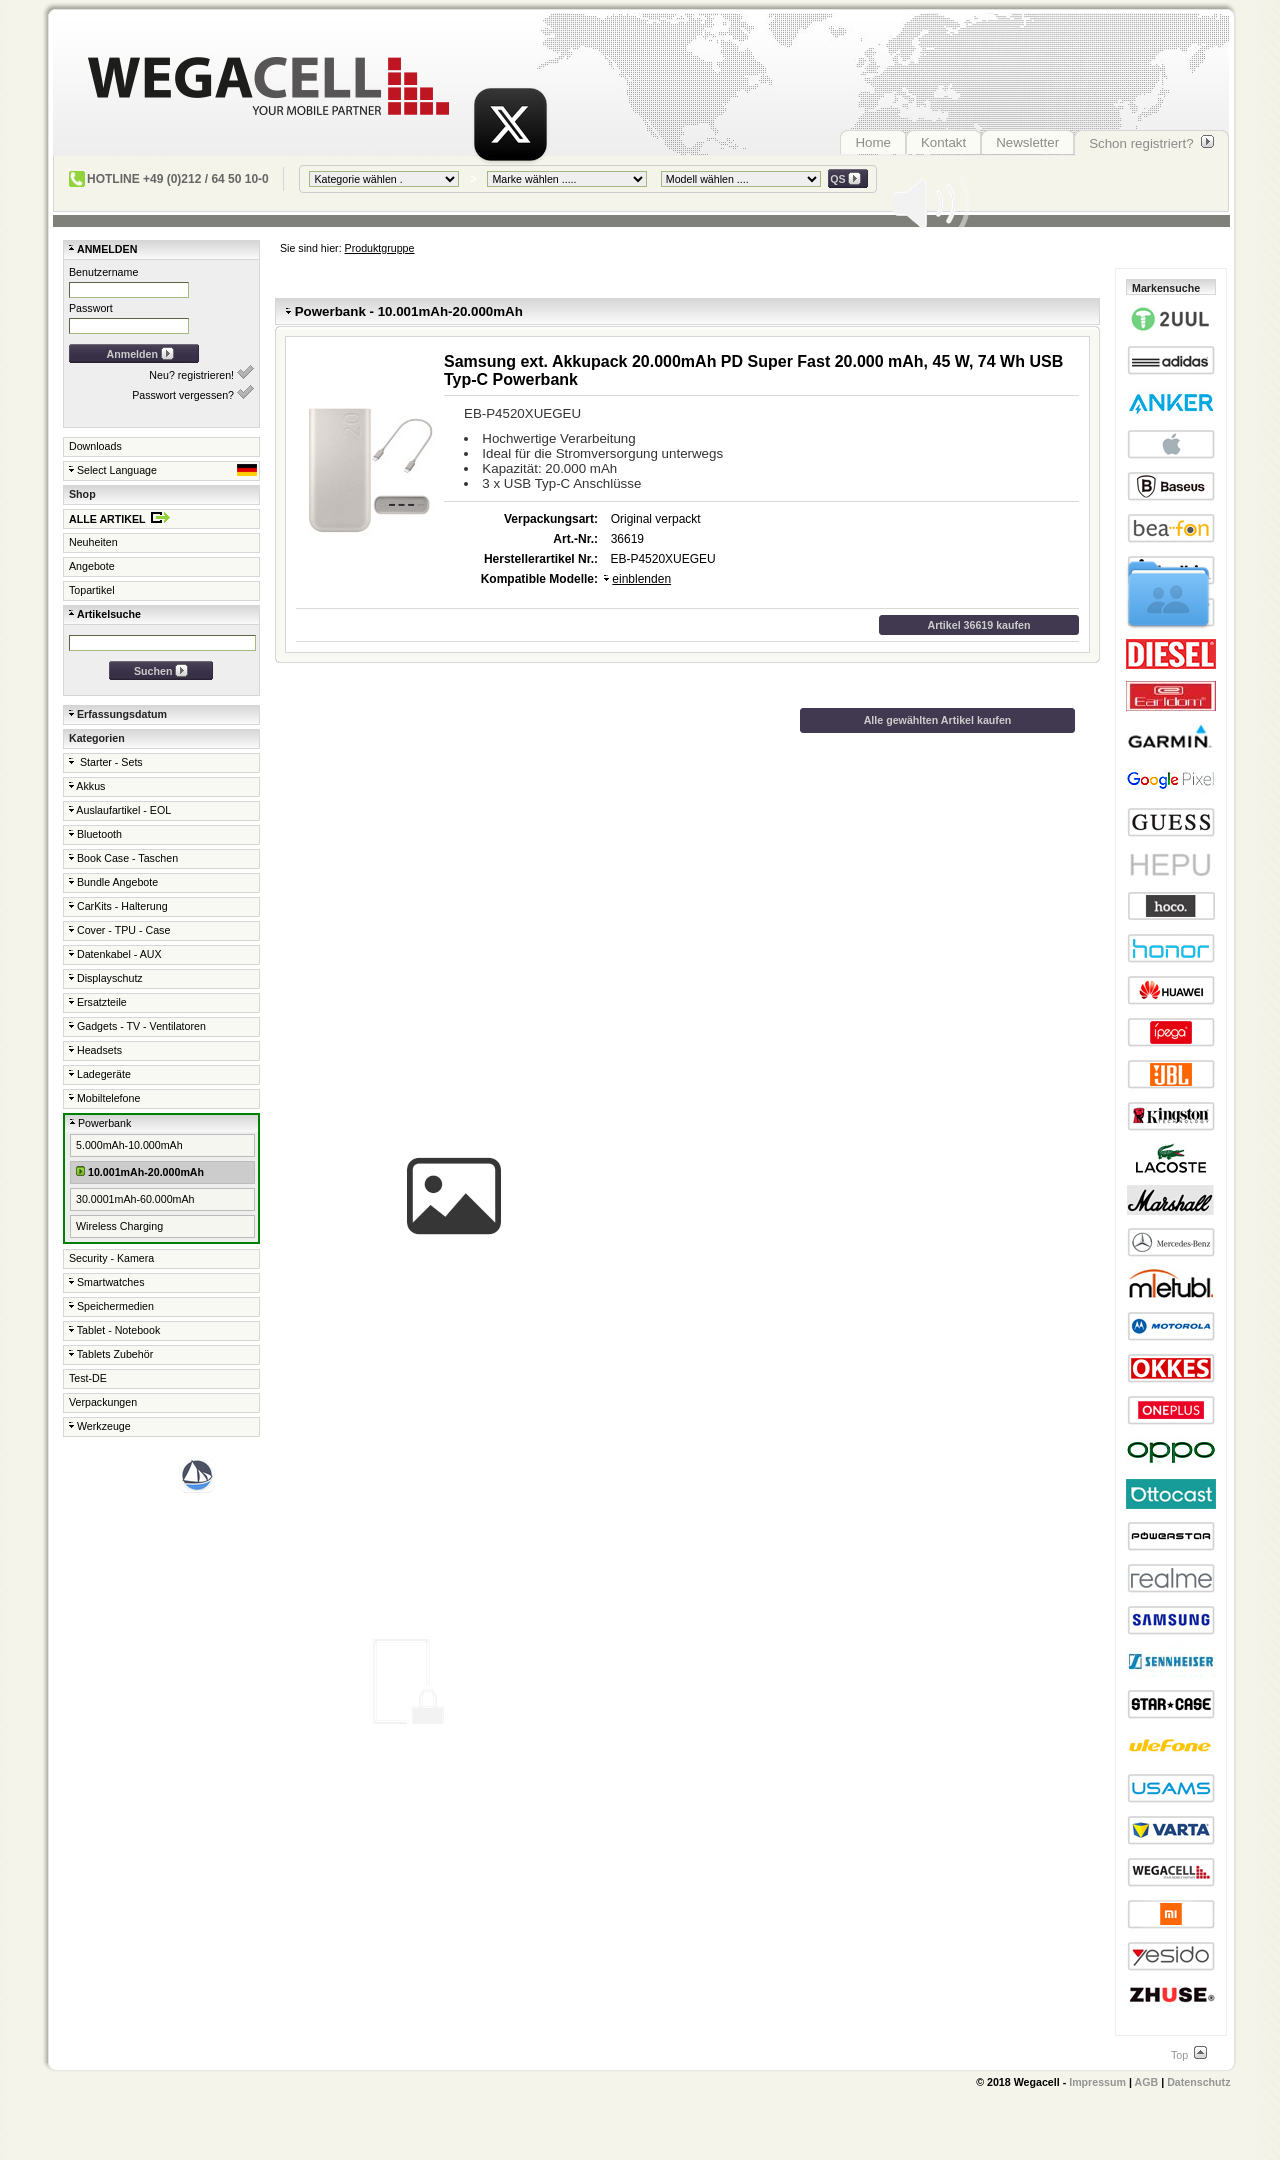 This screenshot has width=1280, height=2160. I want to click on open photo viewer application, so click(454, 1199).